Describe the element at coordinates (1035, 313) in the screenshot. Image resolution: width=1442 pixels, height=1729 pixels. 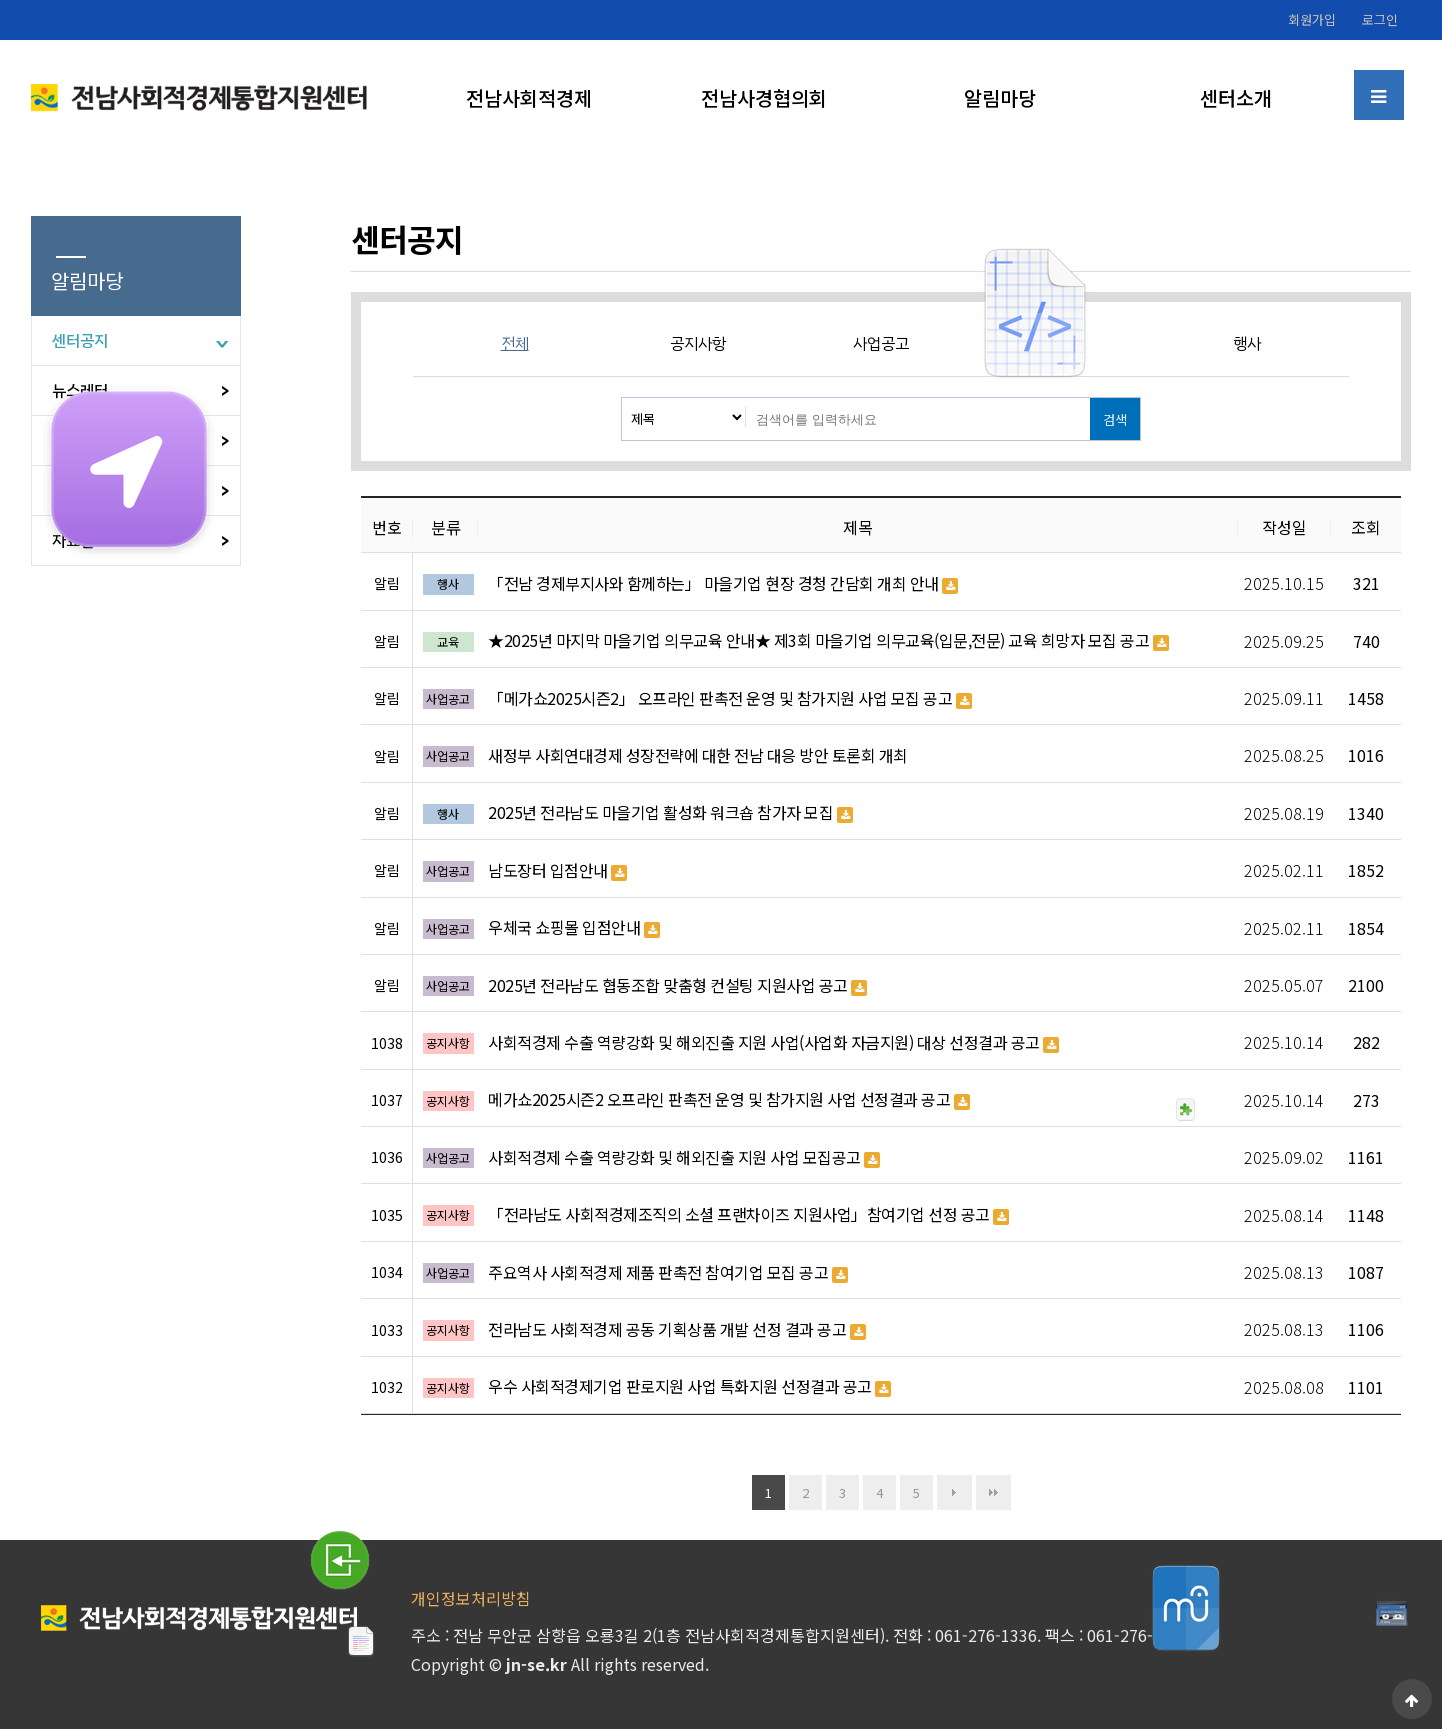
I see `an html template file` at that location.